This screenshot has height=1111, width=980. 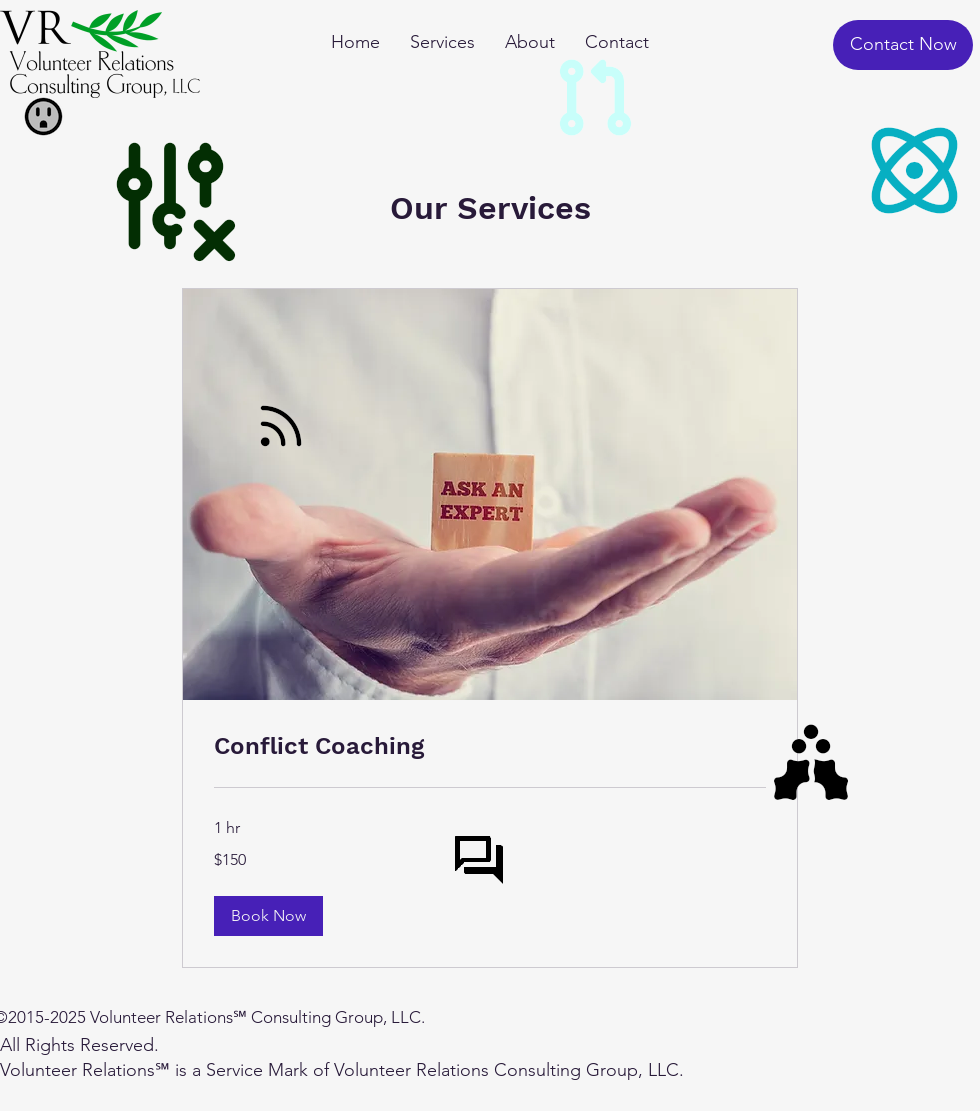 I want to click on view pull request details, so click(x=595, y=97).